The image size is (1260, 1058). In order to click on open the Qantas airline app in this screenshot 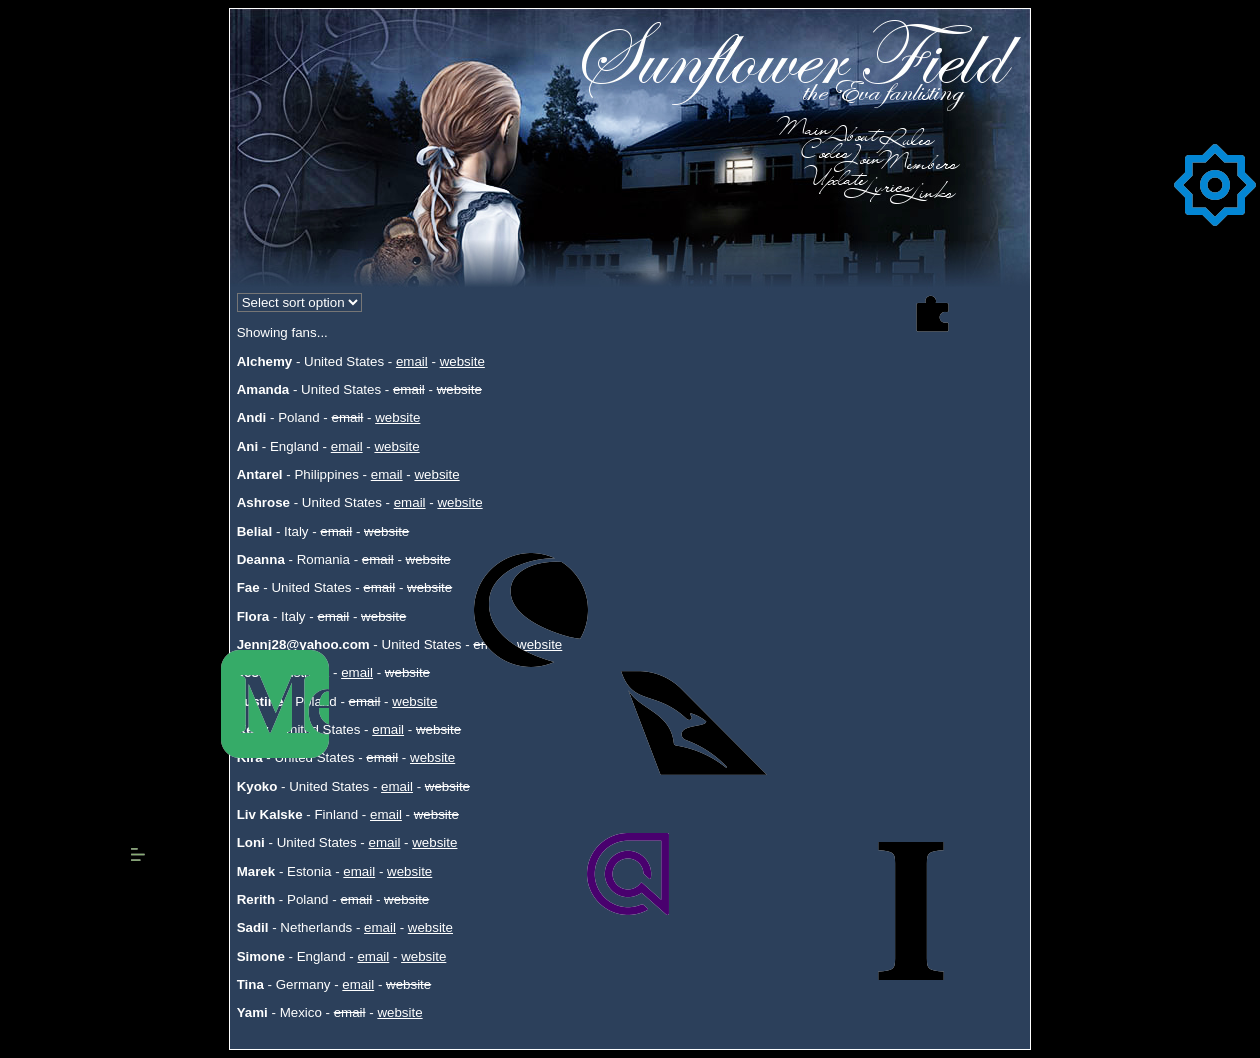, I will do `click(694, 723)`.